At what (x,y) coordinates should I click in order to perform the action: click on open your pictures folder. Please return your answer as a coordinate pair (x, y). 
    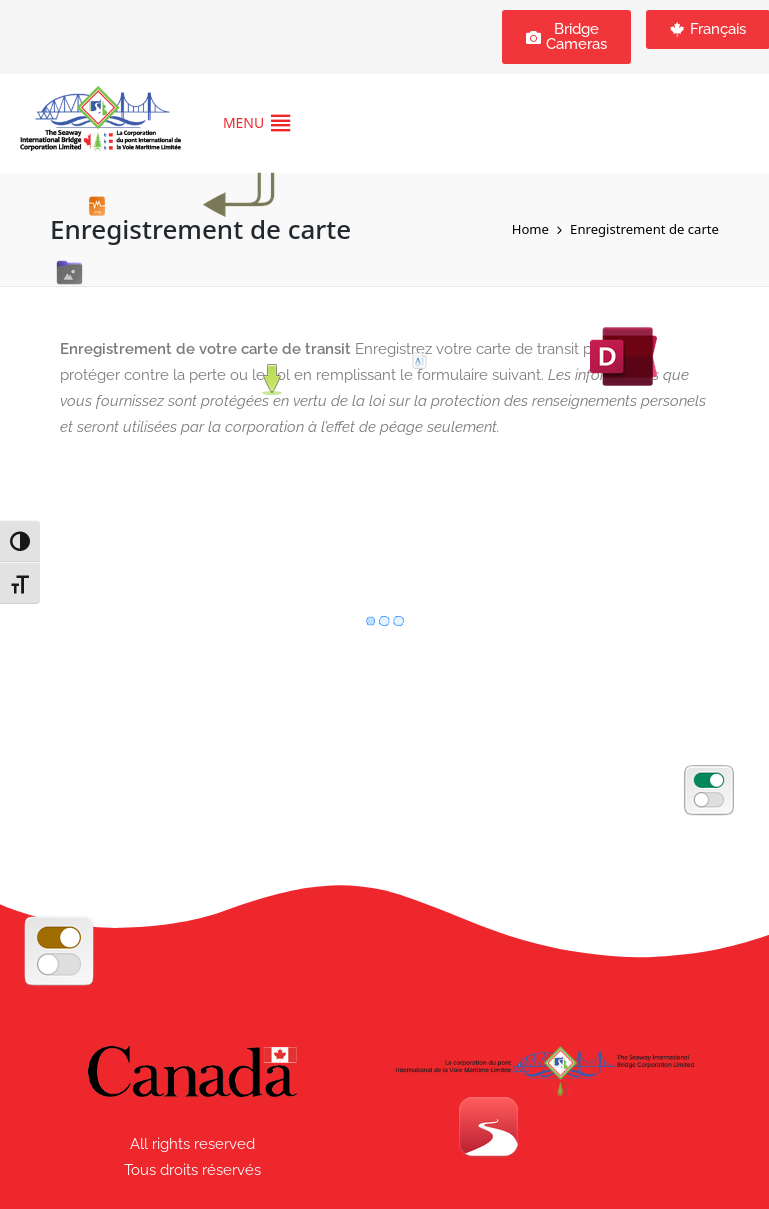
    Looking at the image, I should click on (69, 272).